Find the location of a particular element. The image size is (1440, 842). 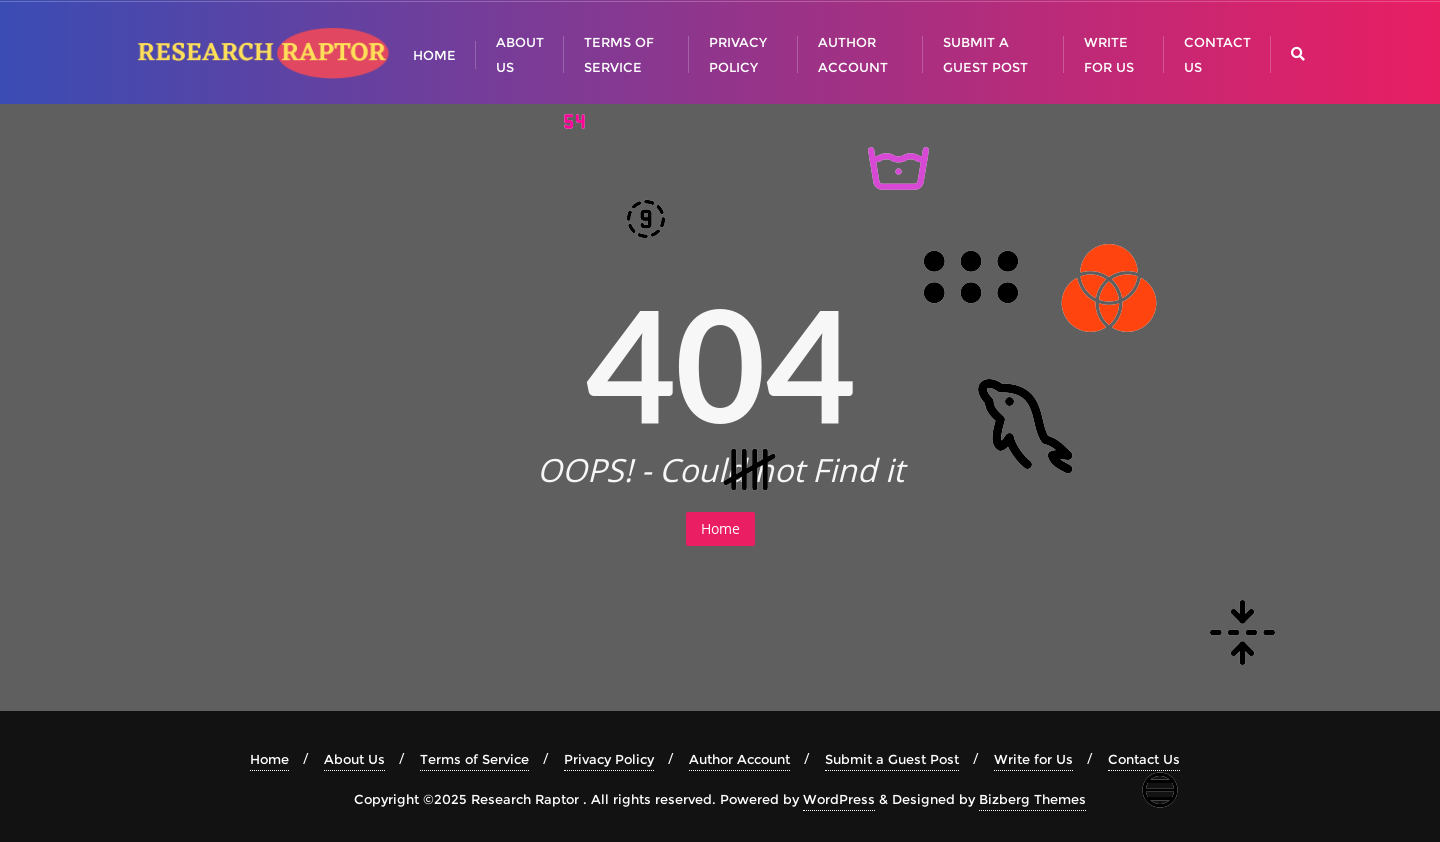

adjust color filter settings is located at coordinates (1109, 288).